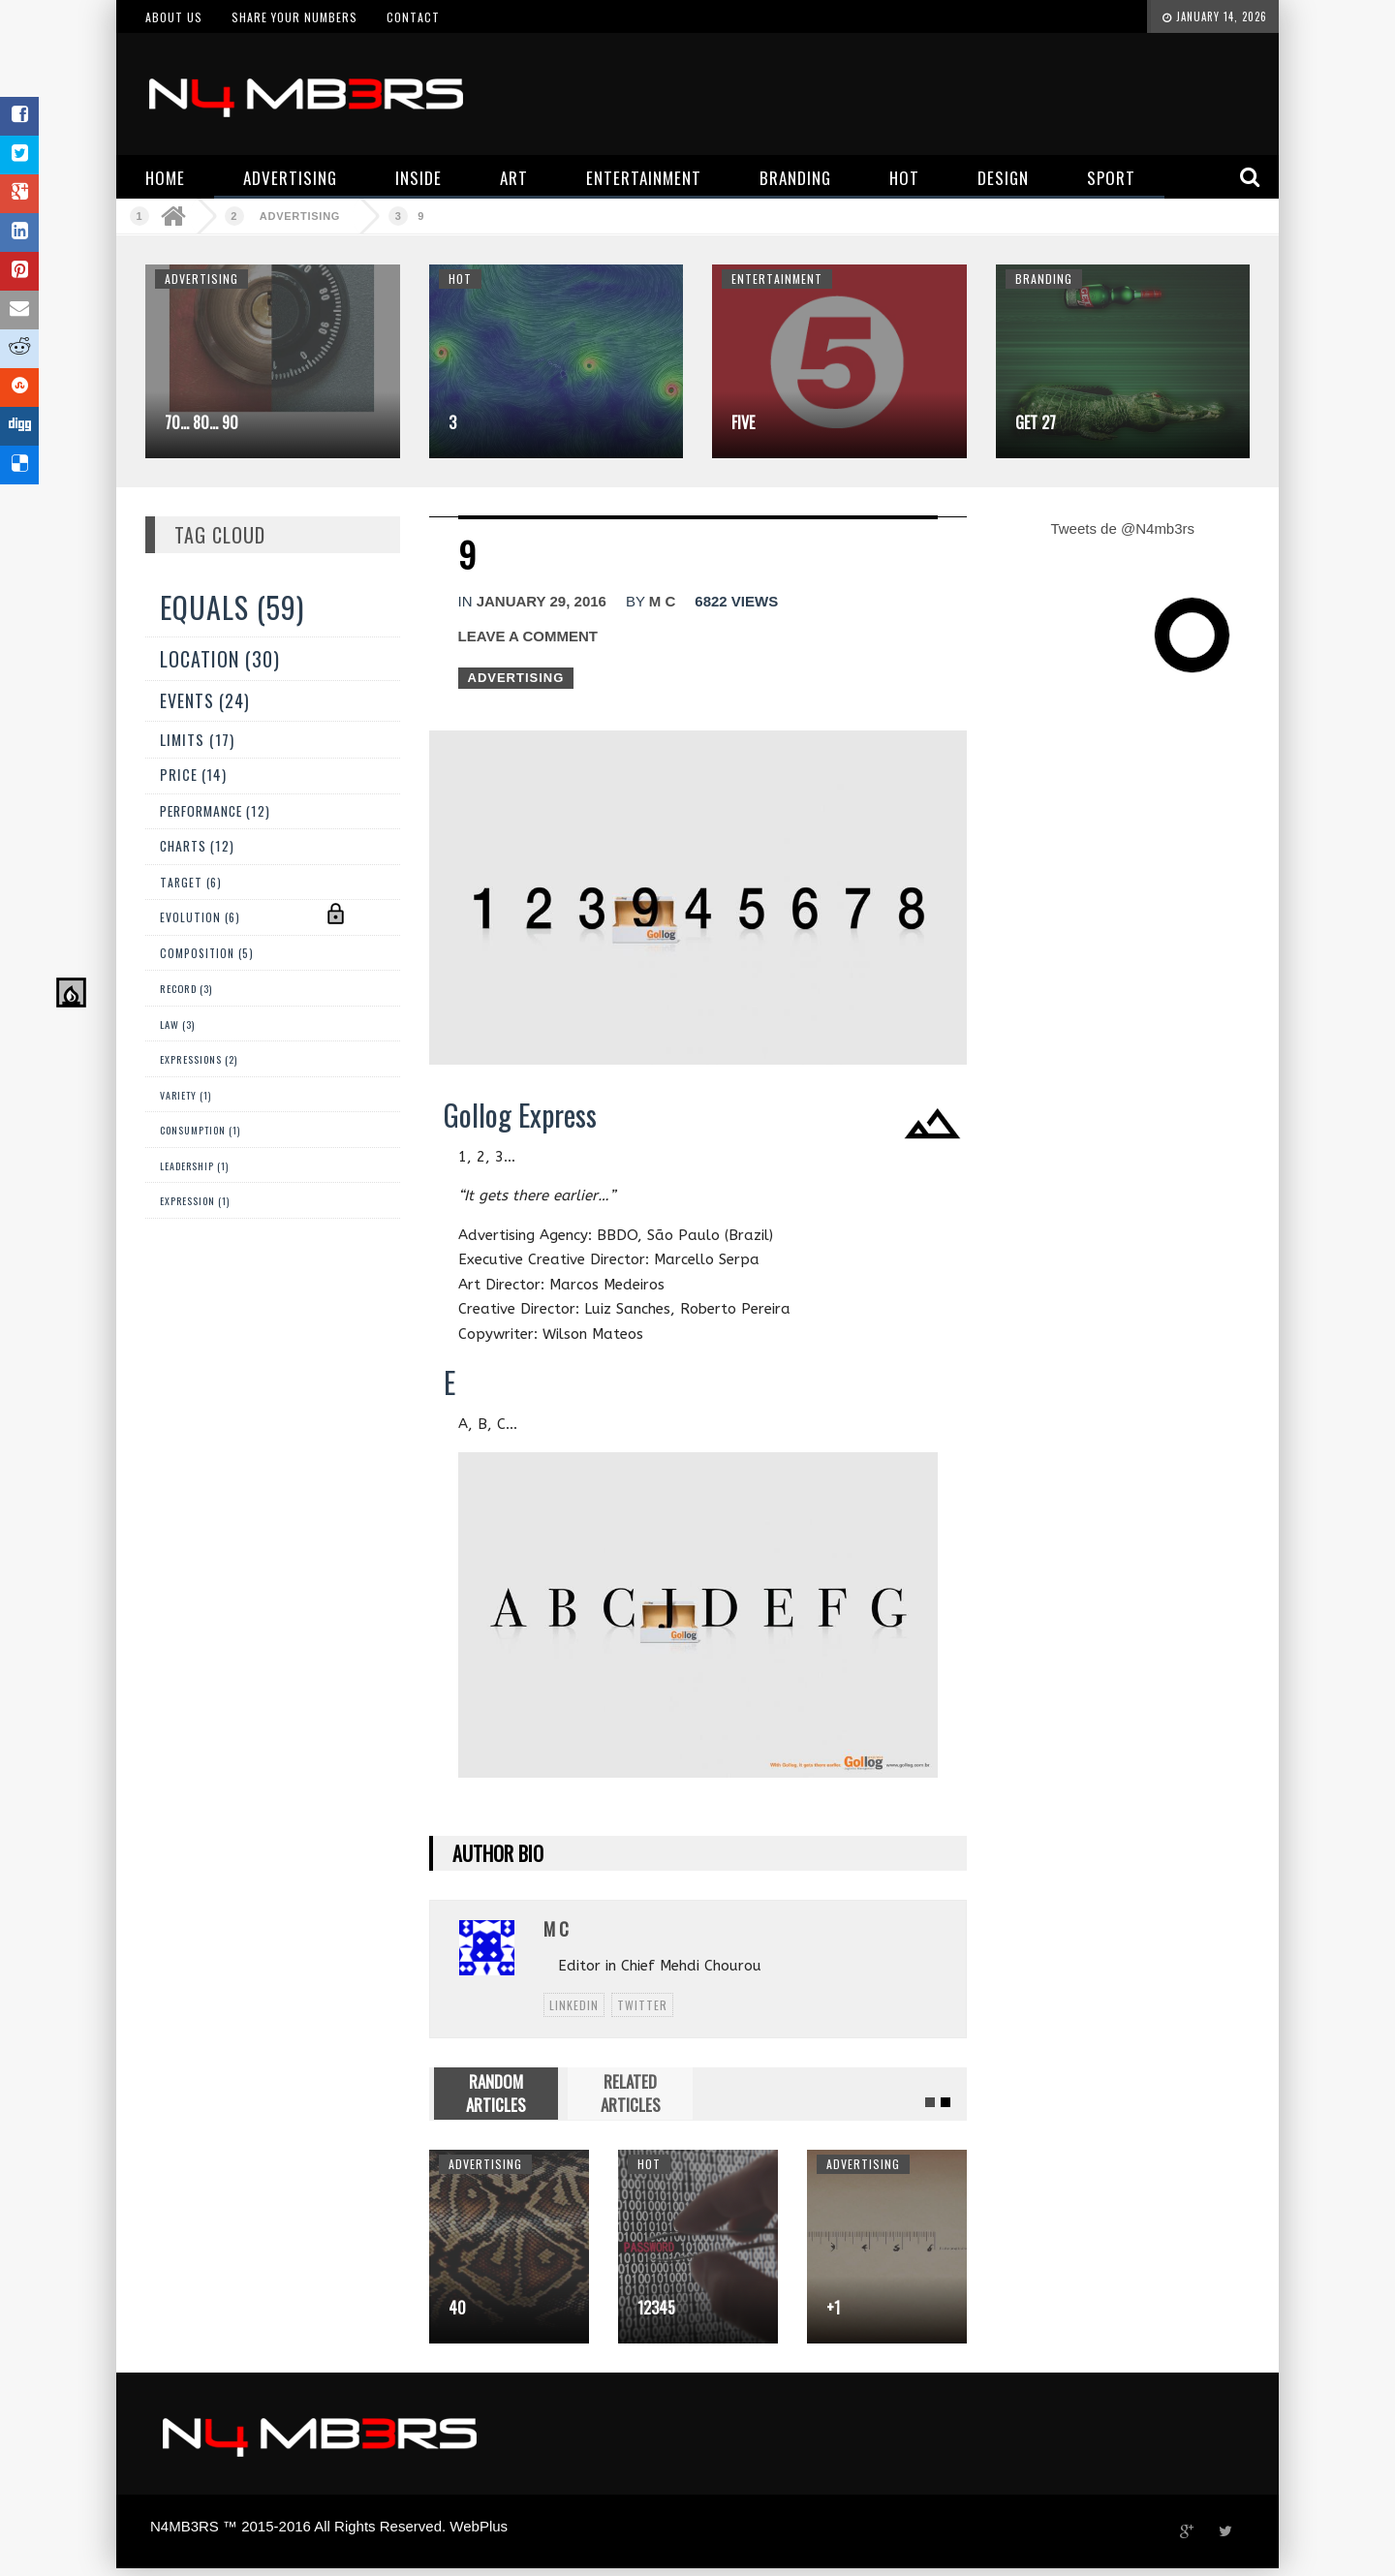 The width and height of the screenshot is (1395, 2576). What do you see at coordinates (335, 914) in the screenshot?
I see `lock or secure this item` at bounding box center [335, 914].